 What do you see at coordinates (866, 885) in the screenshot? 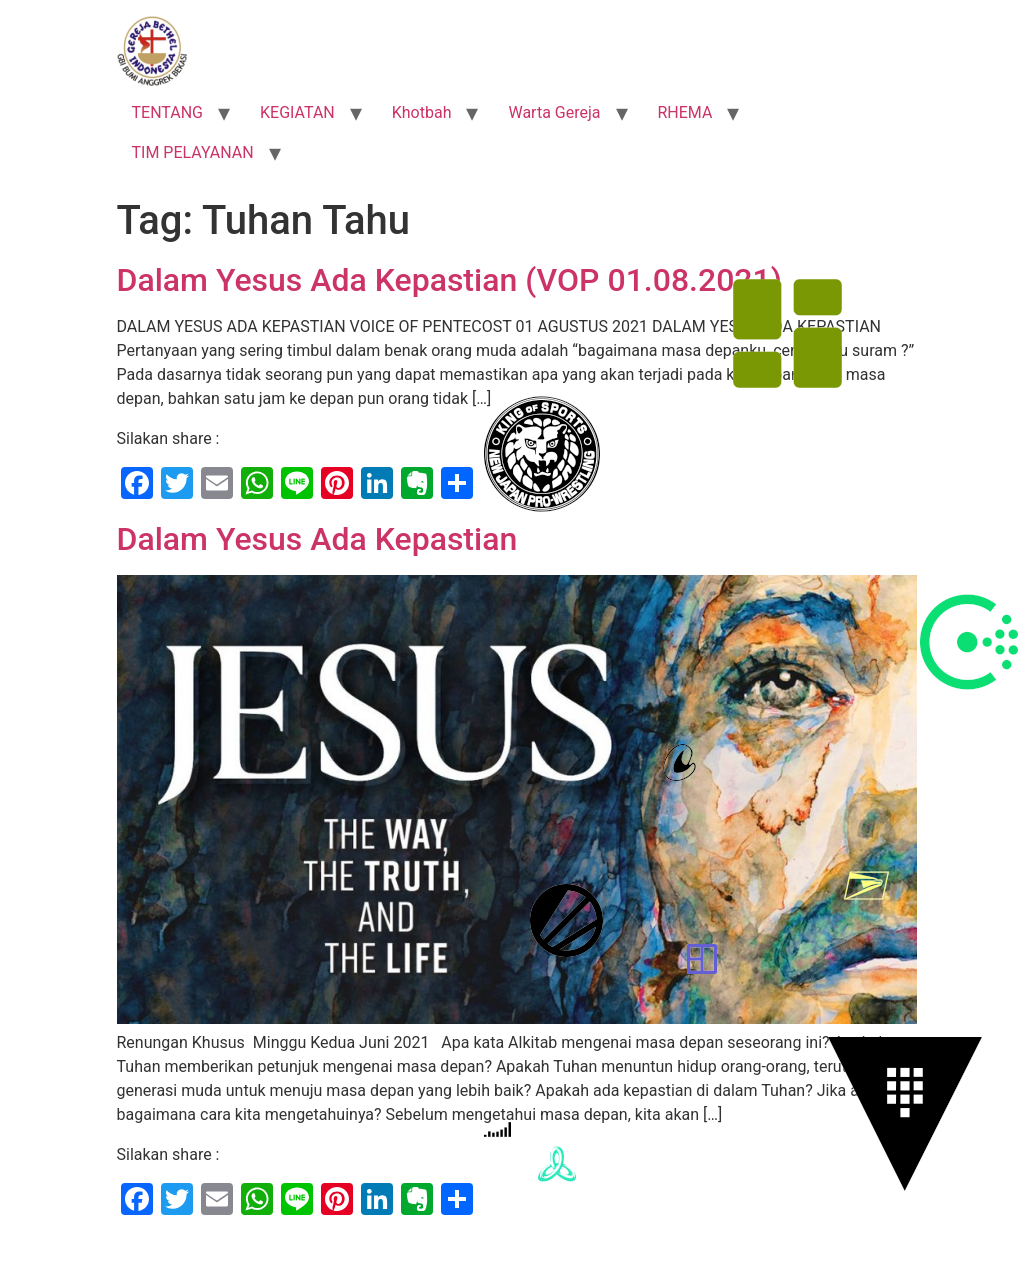
I see `access USPS shipping and tracking services` at bounding box center [866, 885].